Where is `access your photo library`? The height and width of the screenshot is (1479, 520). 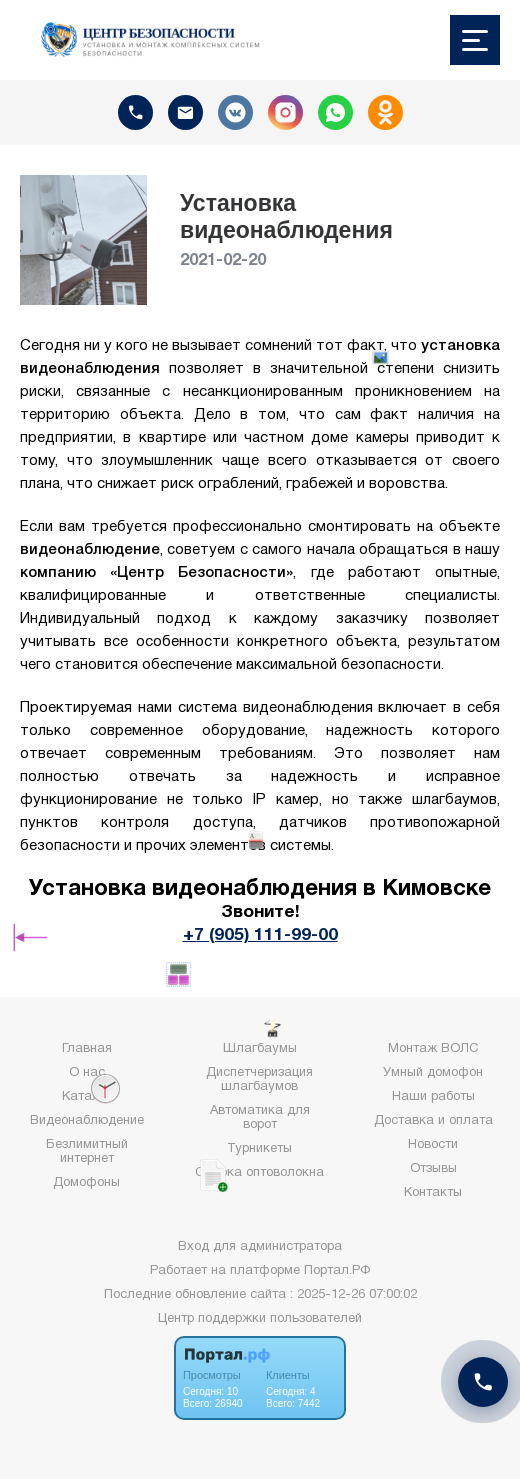 access your photo library is located at coordinates (380, 357).